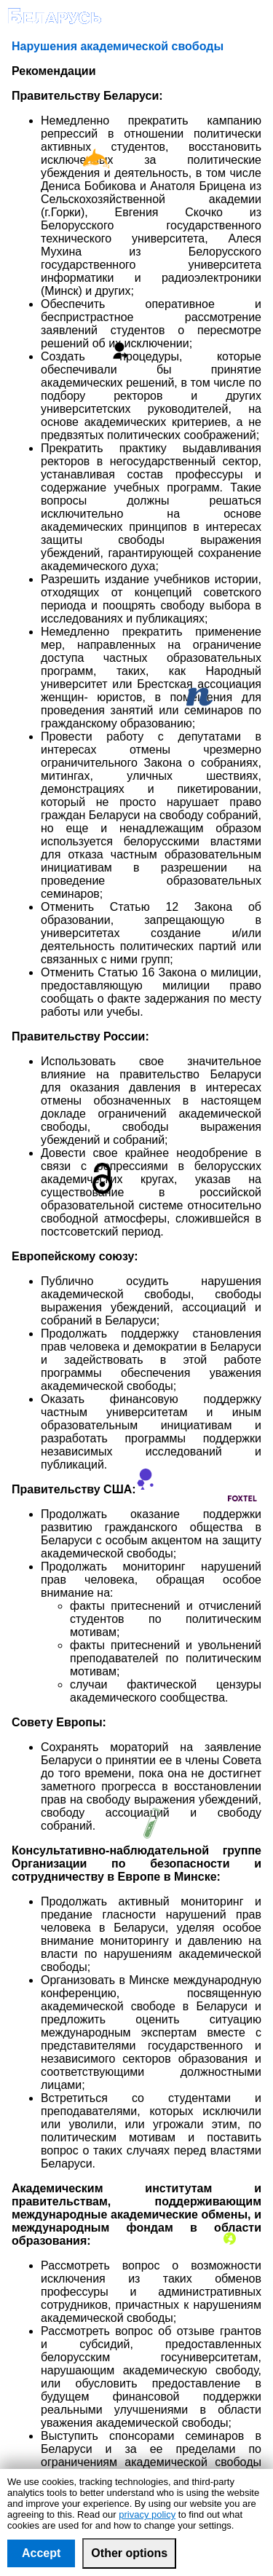  What do you see at coordinates (96, 159) in the screenshot?
I see `apache hbase database platform logo` at bounding box center [96, 159].